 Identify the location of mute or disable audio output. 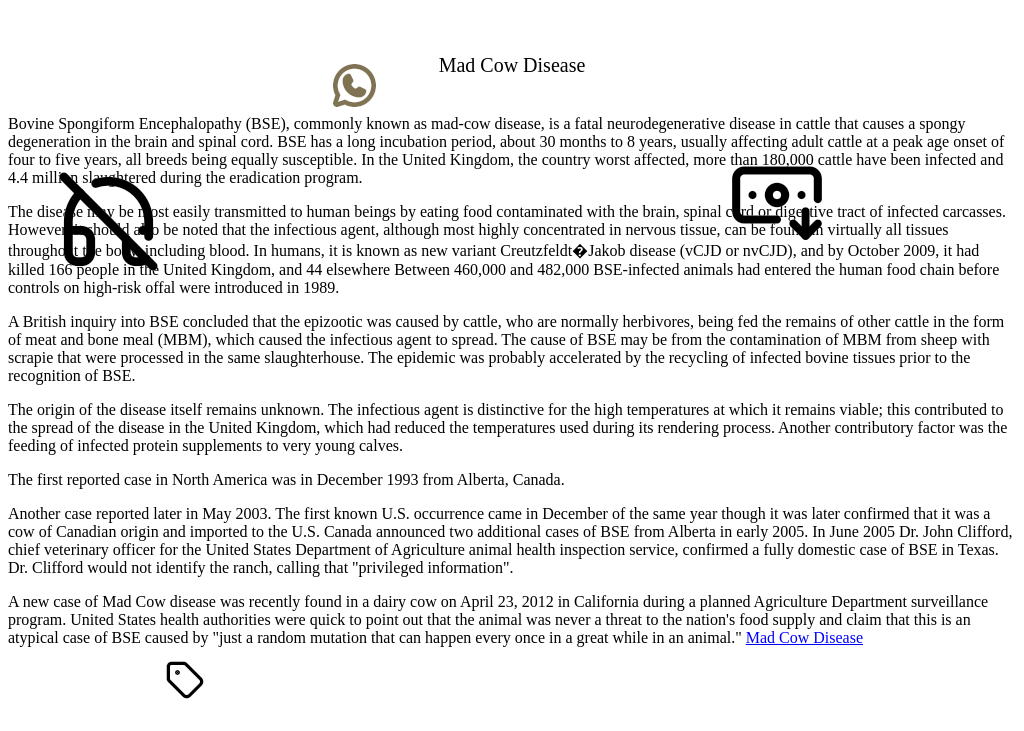
(108, 221).